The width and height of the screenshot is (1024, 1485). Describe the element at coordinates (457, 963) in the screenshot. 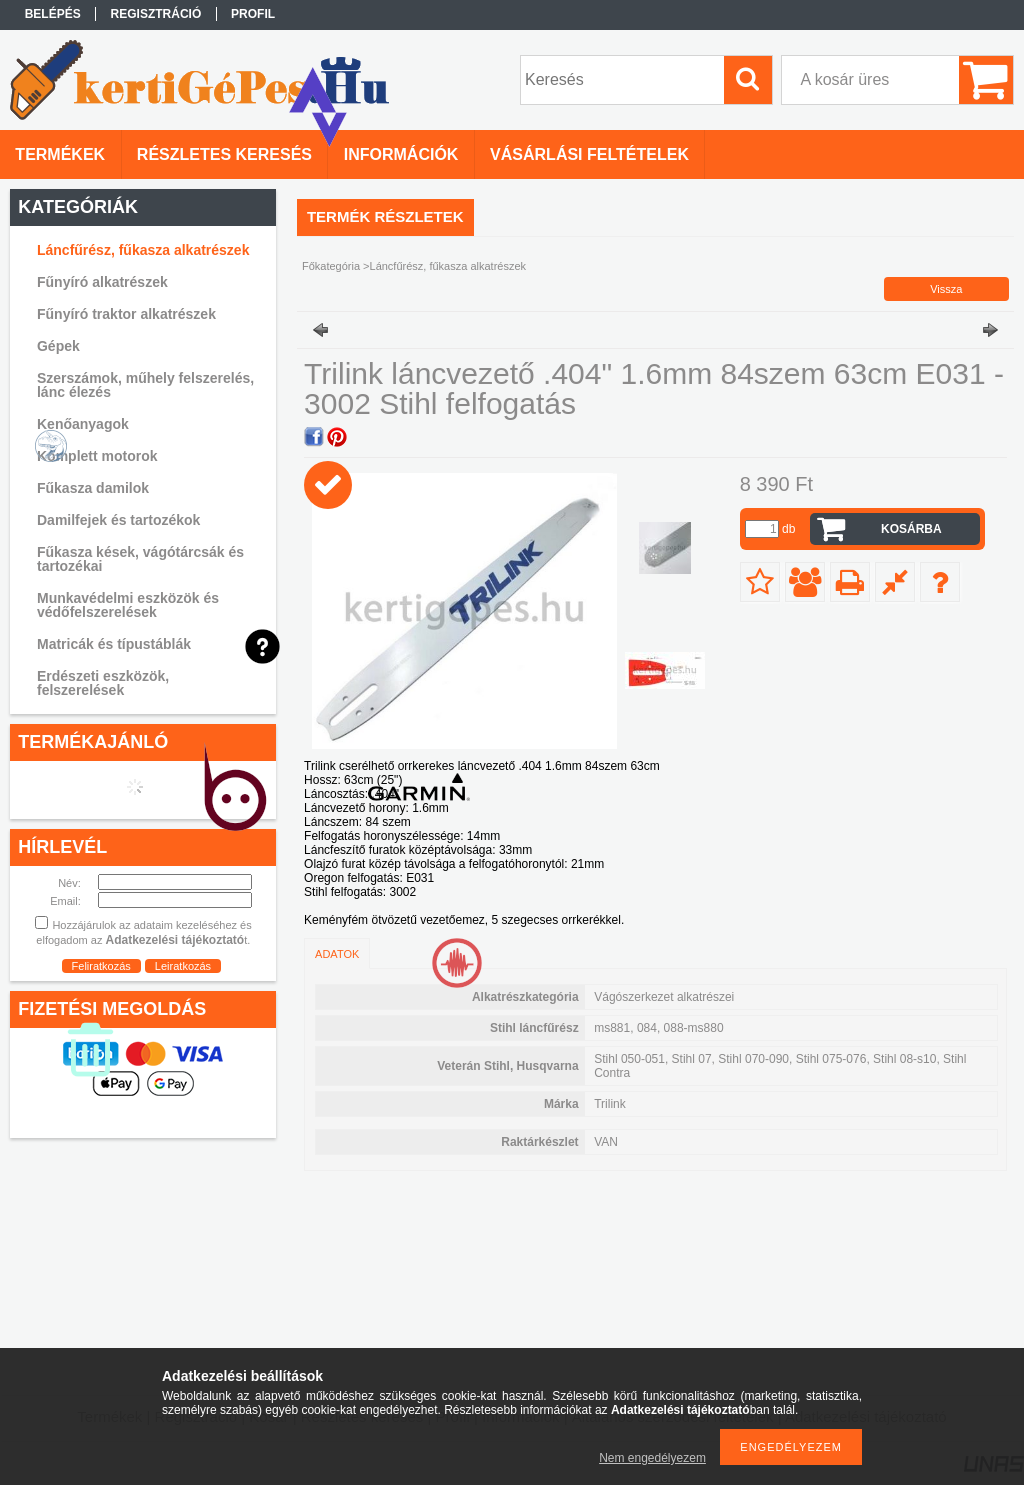

I see `creative commons sampling license indicator` at that location.